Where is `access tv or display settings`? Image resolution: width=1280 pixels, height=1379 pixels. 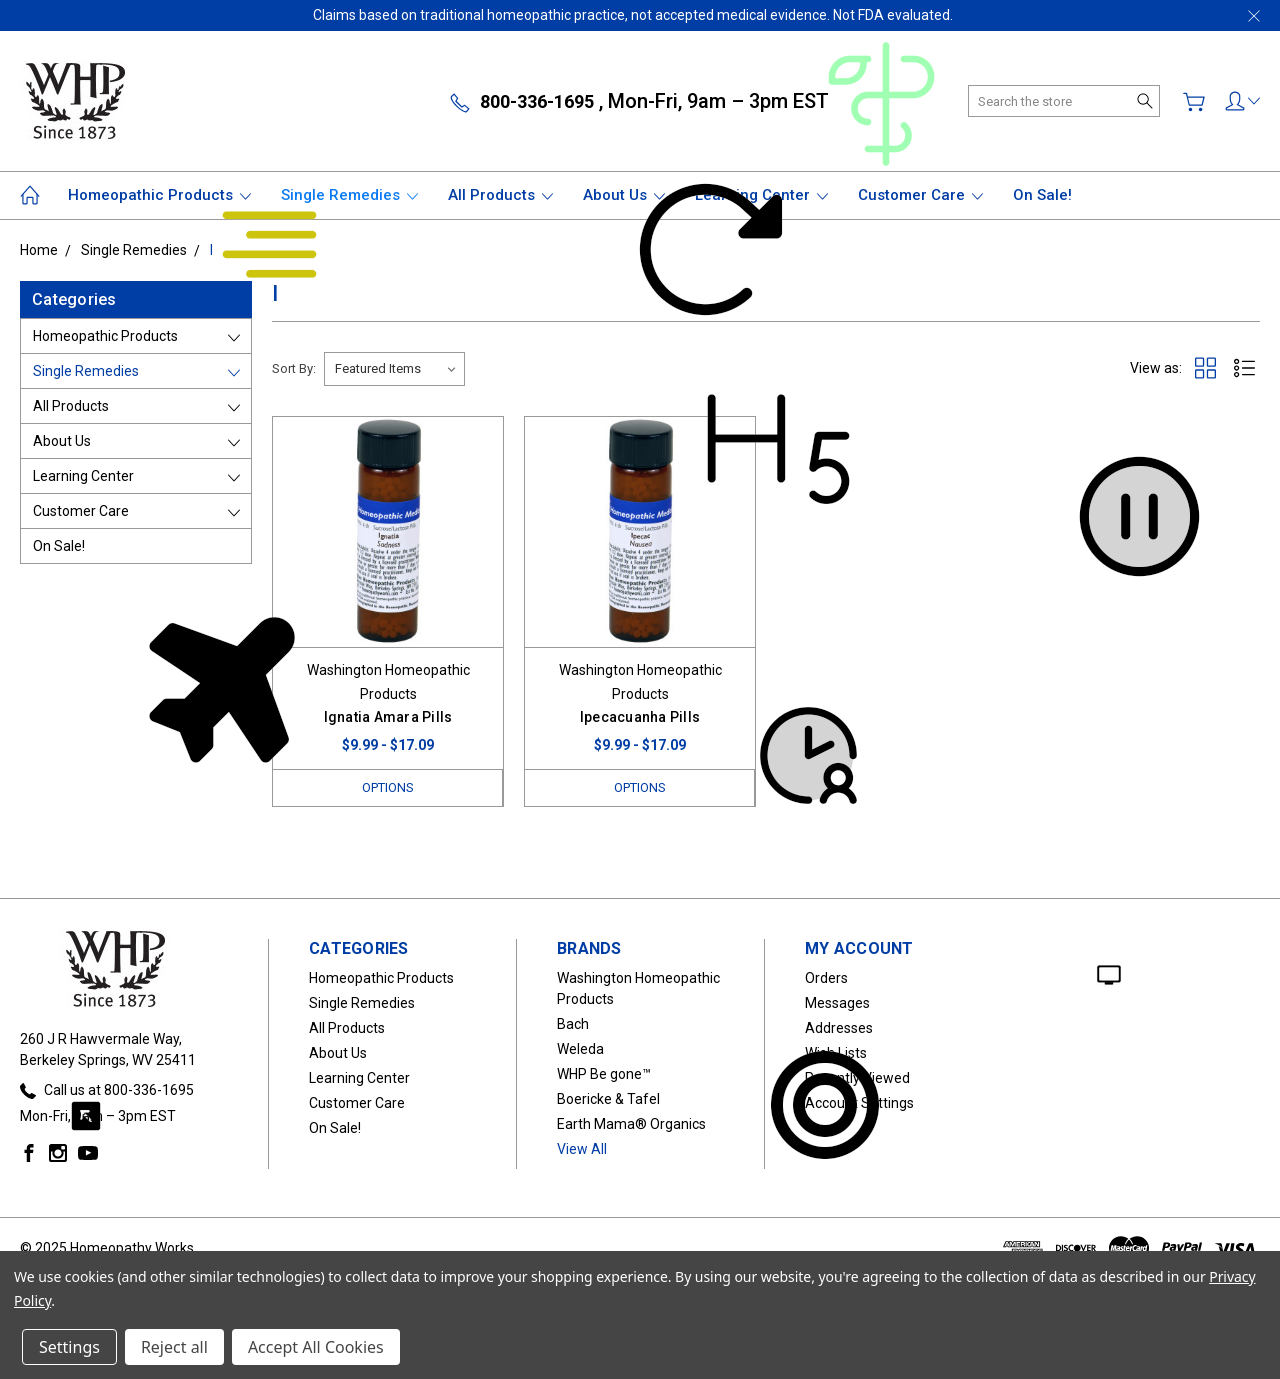
access tv or display settings is located at coordinates (1109, 975).